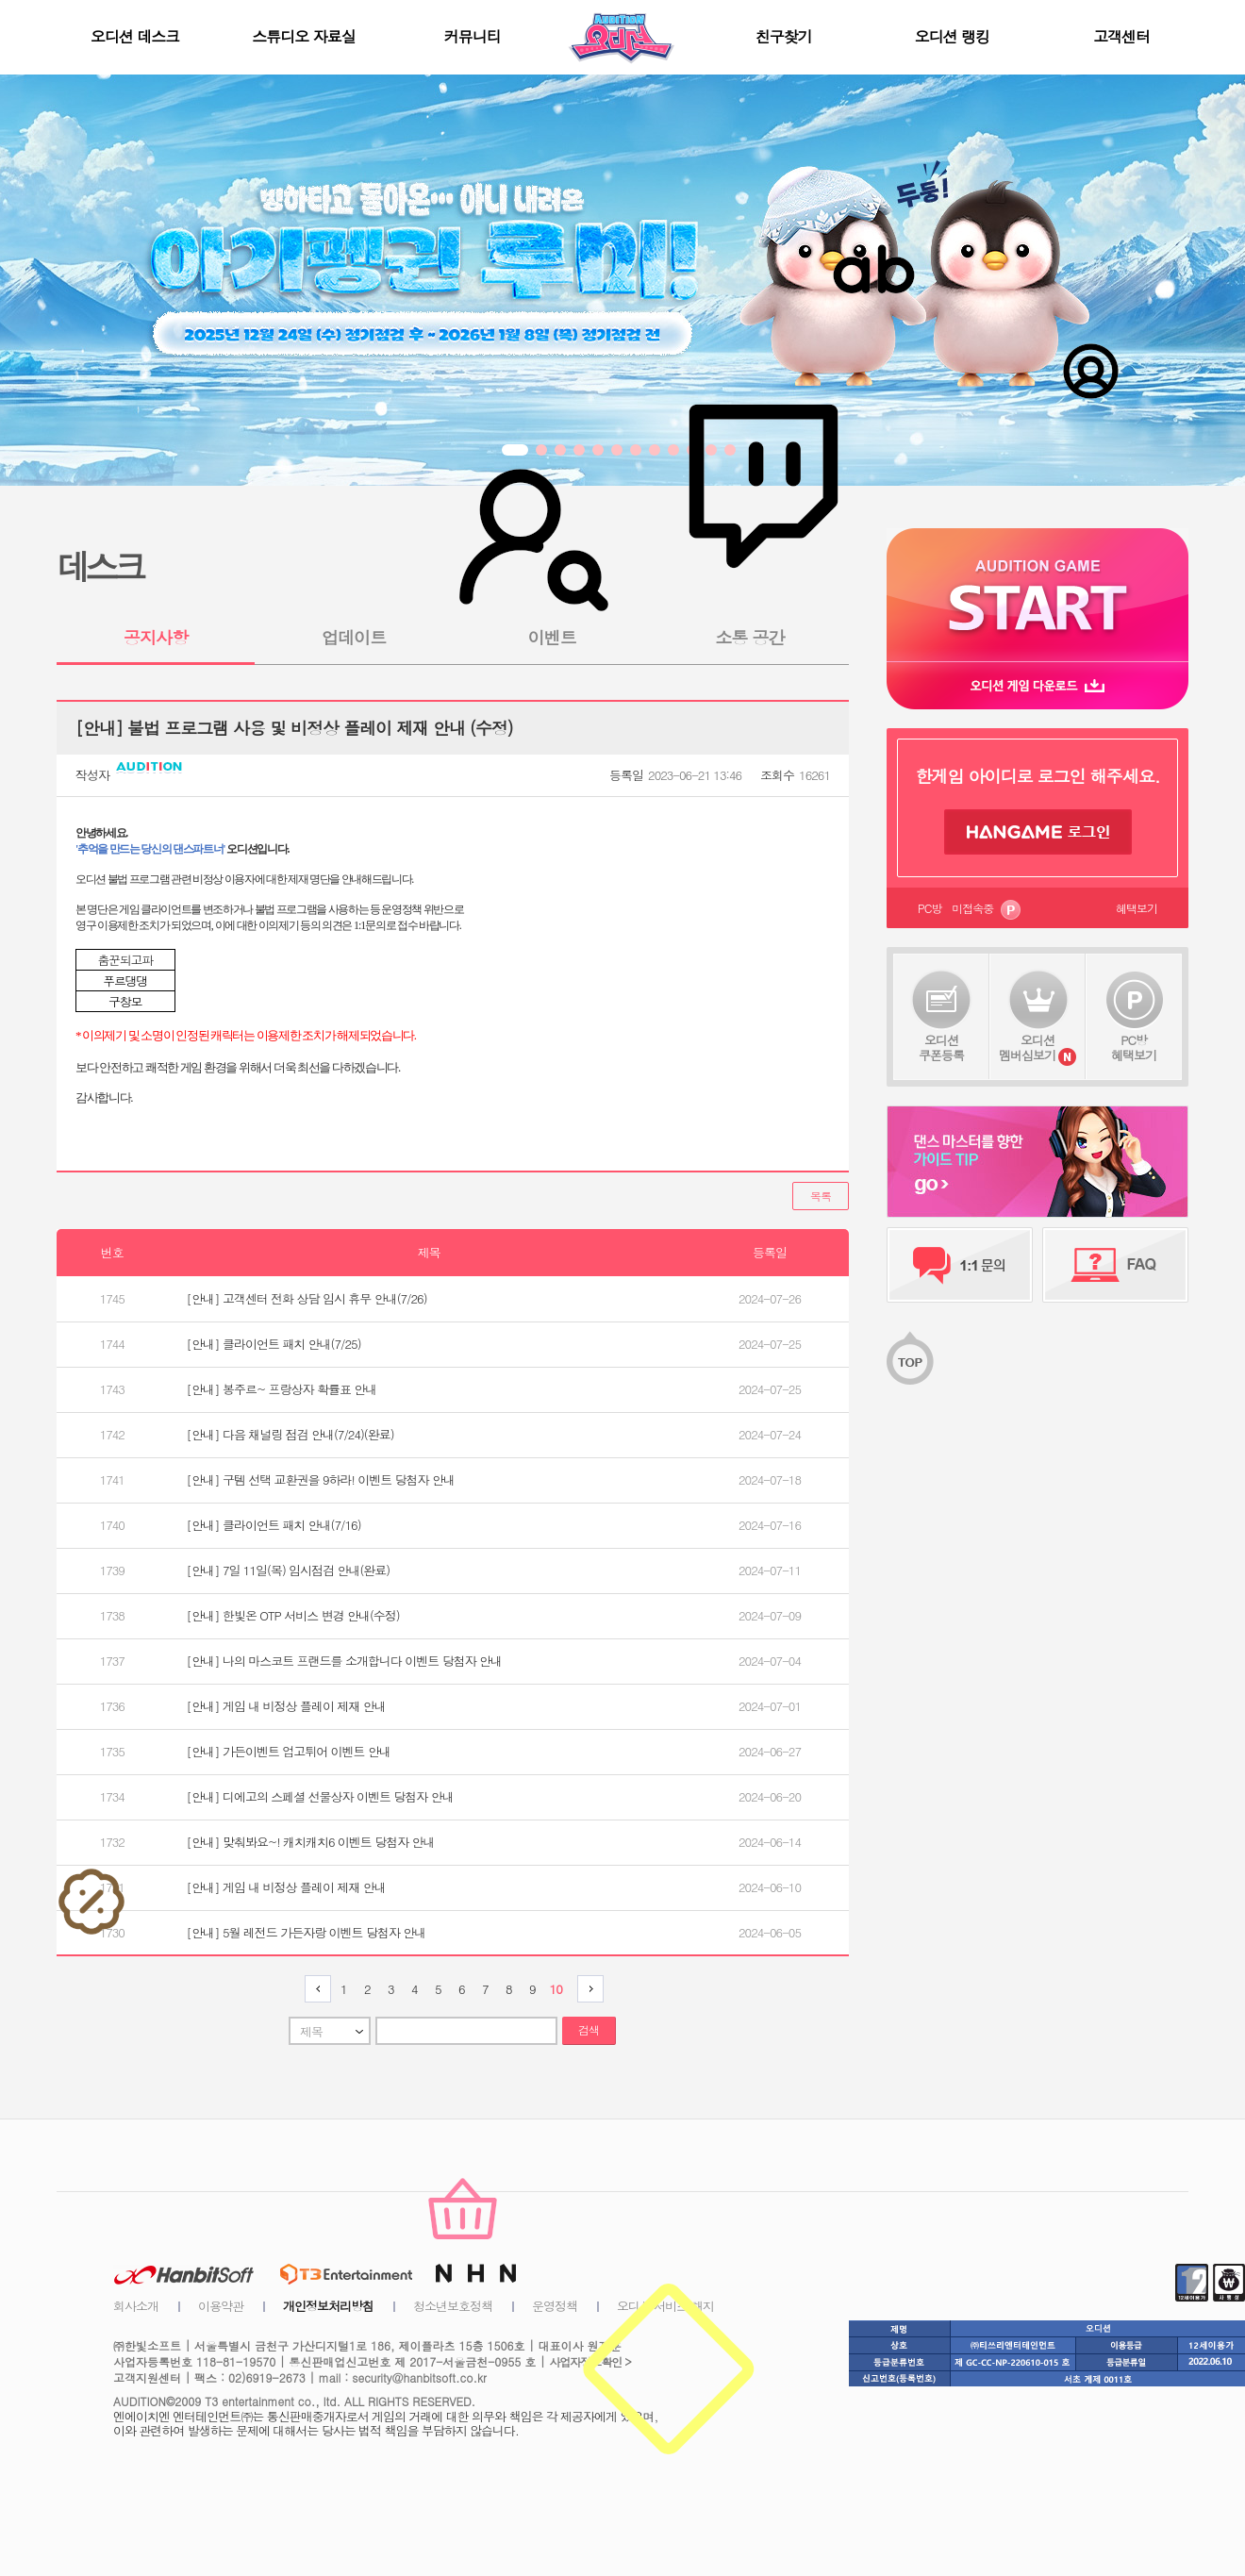 This screenshot has width=1245, height=2576. Describe the element at coordinates (763, 486) in the screenshot. I see `open Twitch app` at that location.